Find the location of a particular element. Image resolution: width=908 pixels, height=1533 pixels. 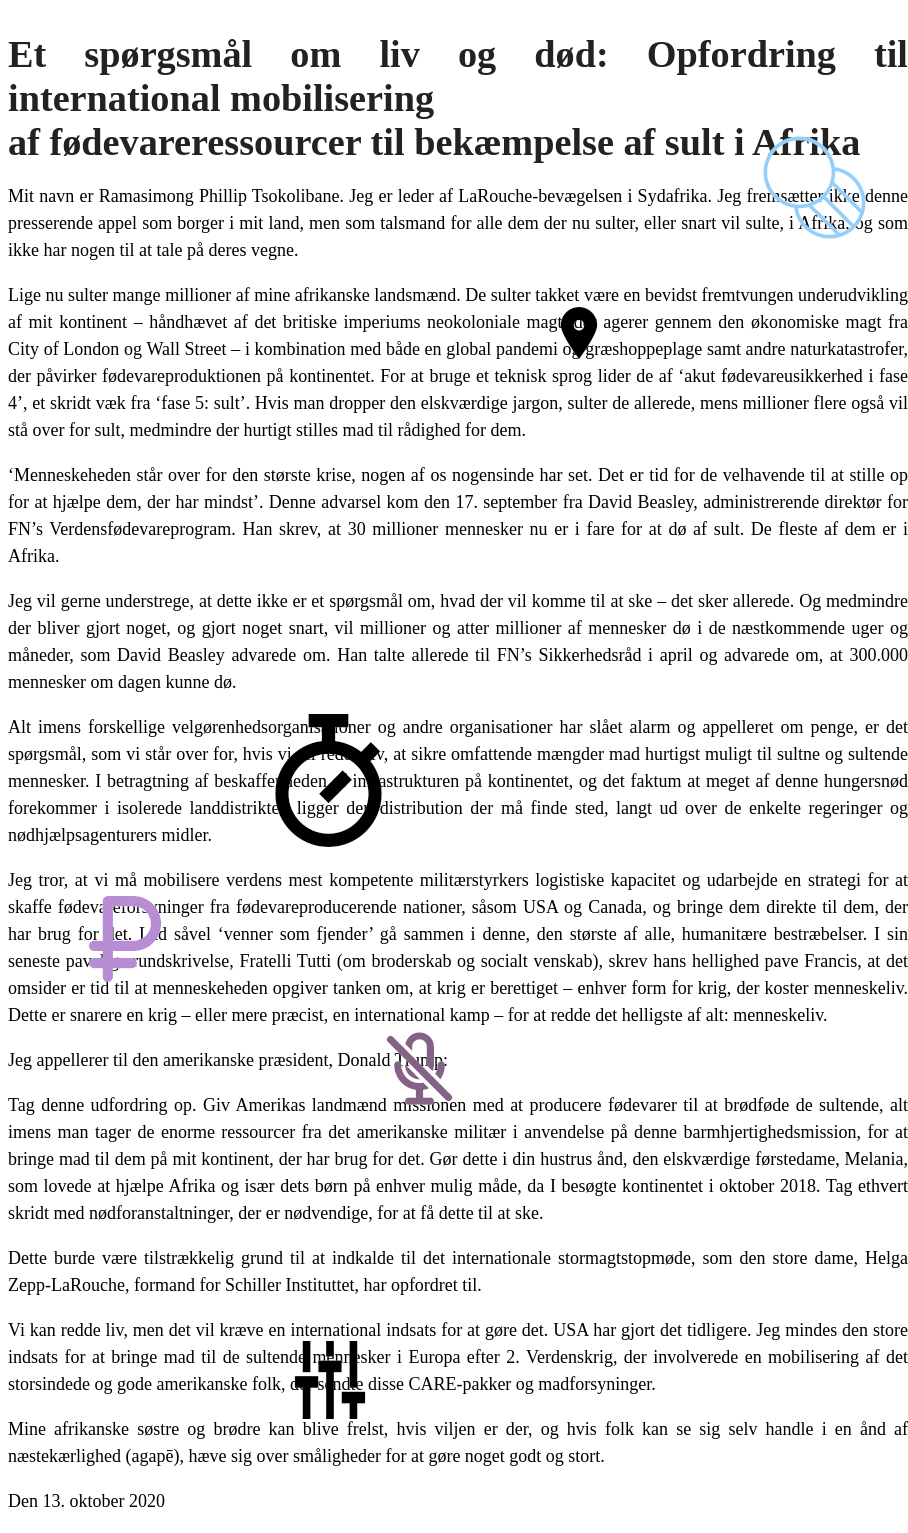

indicates russian ruble currency is located at coordinates (125, 939).